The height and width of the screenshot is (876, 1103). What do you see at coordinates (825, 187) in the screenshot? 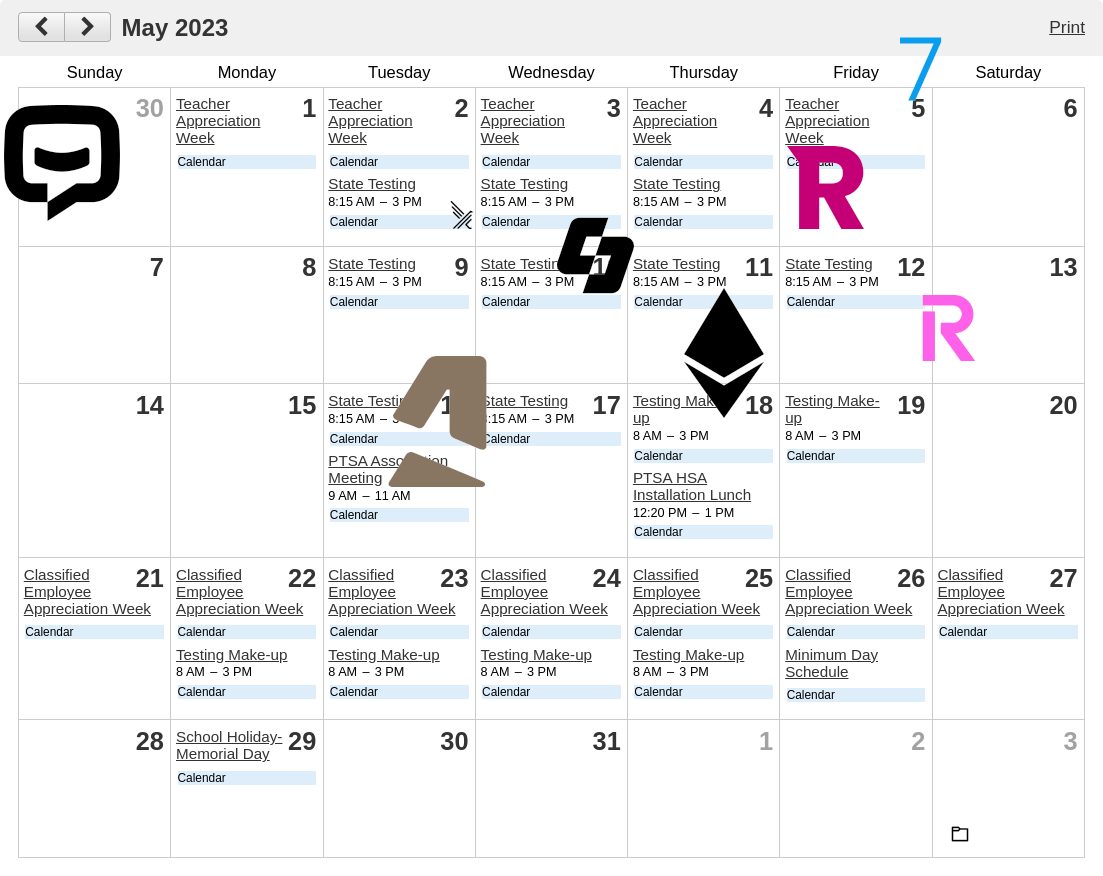
I see `open Revolt chat application` at bounding box center [825, 187].